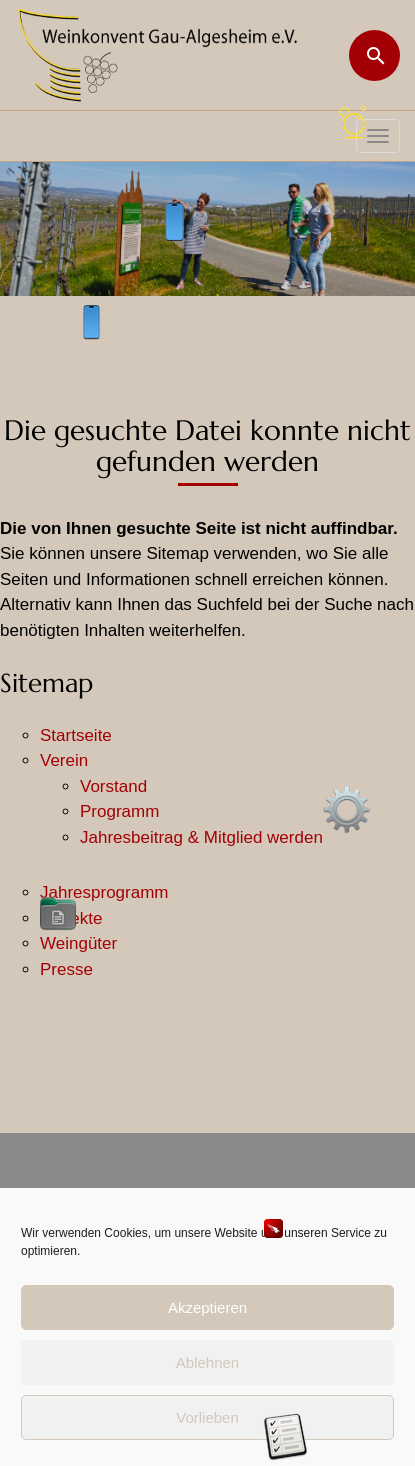  Describe the element at coordinates (273, 1228) in the screenshot. I see `open CrowdStrike Falcon endpoint security app` at that location.